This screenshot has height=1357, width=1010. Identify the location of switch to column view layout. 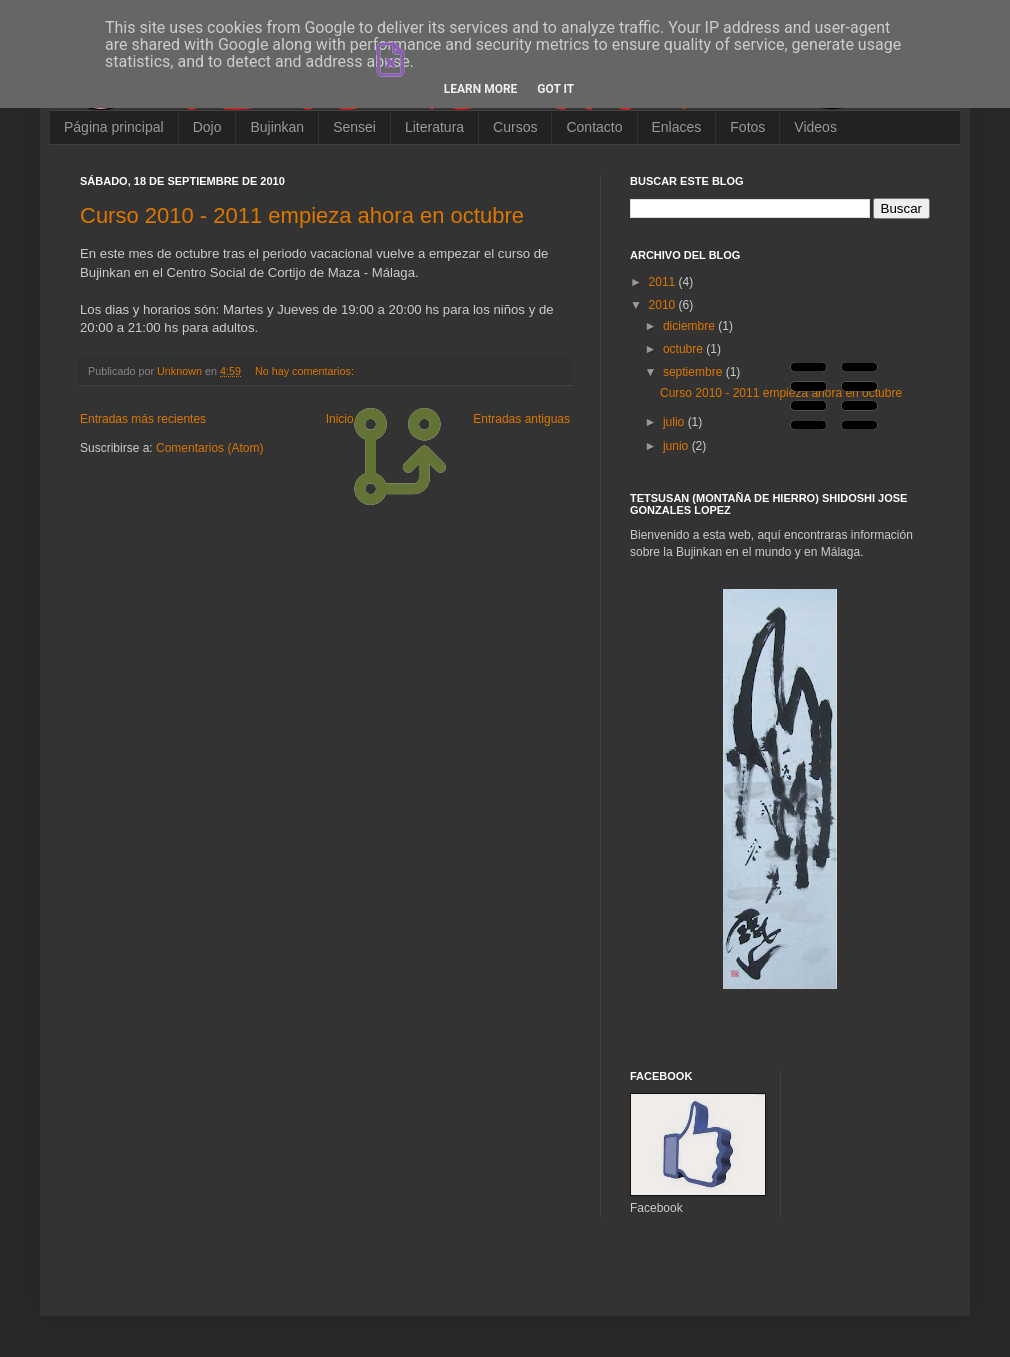
(834, 396).